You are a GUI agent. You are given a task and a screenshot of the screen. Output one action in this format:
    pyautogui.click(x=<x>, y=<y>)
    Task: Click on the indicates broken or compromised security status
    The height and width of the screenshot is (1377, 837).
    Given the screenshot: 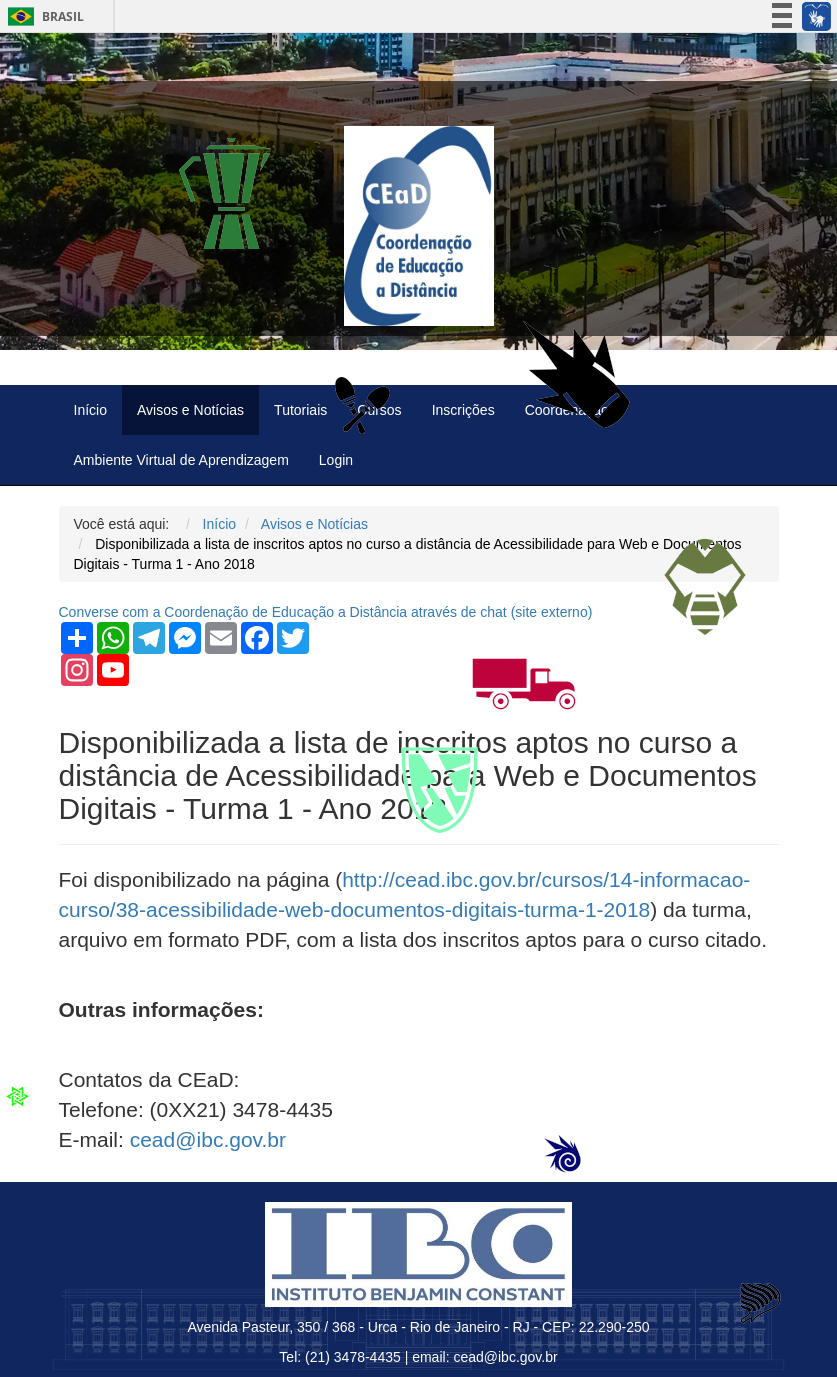 What is the action you would take?
    pyautogui.click(x=440, y=790)
    